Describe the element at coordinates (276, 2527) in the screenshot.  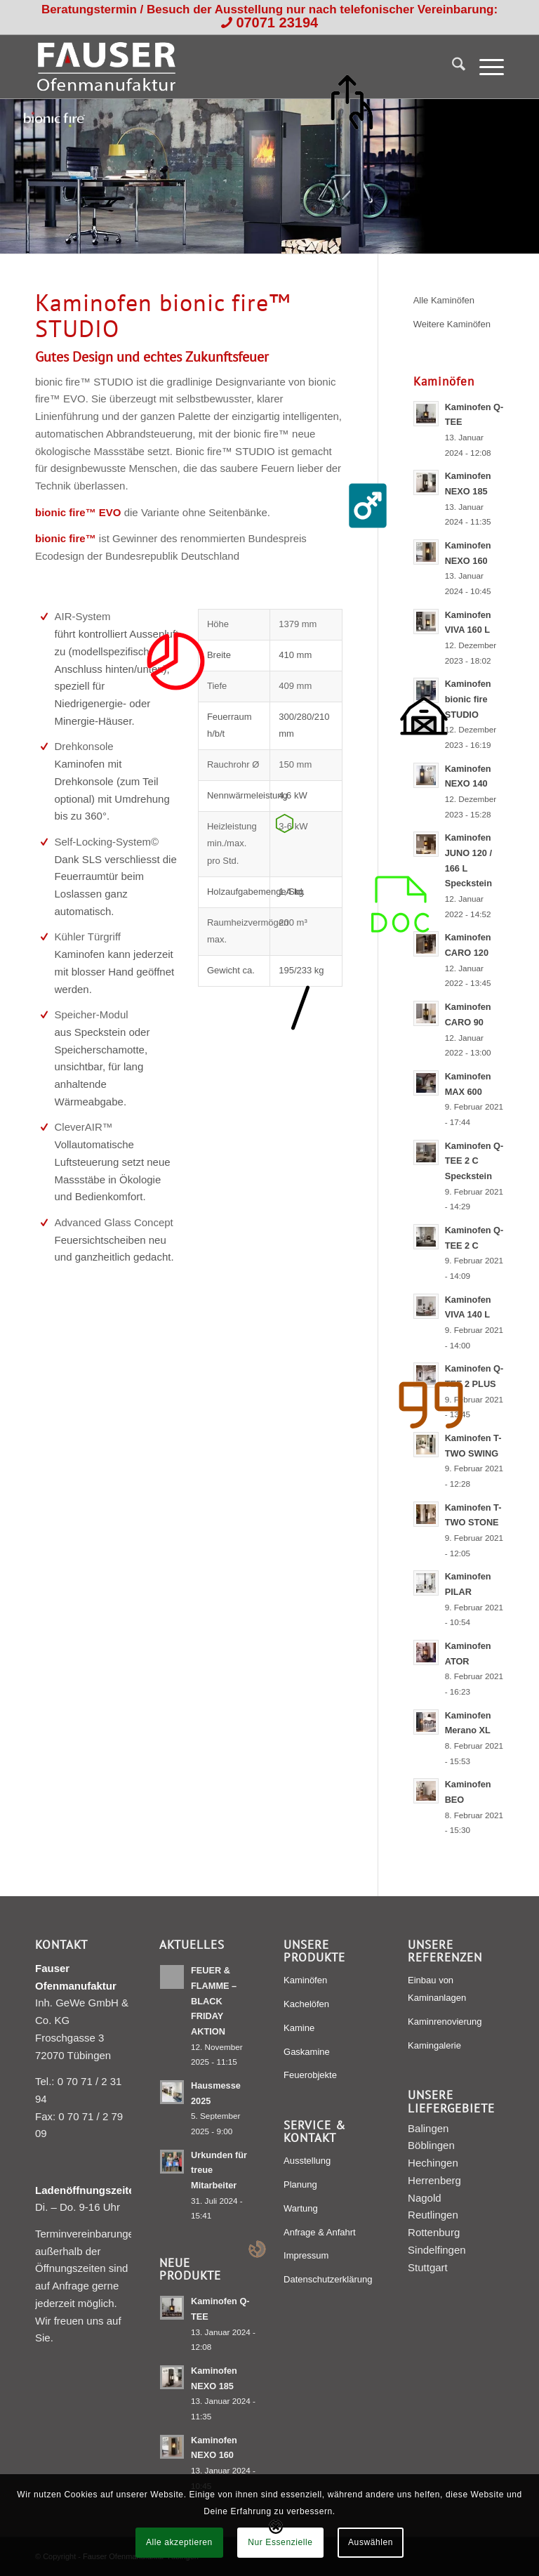
I see `indicates an error or failed operation` at that location.